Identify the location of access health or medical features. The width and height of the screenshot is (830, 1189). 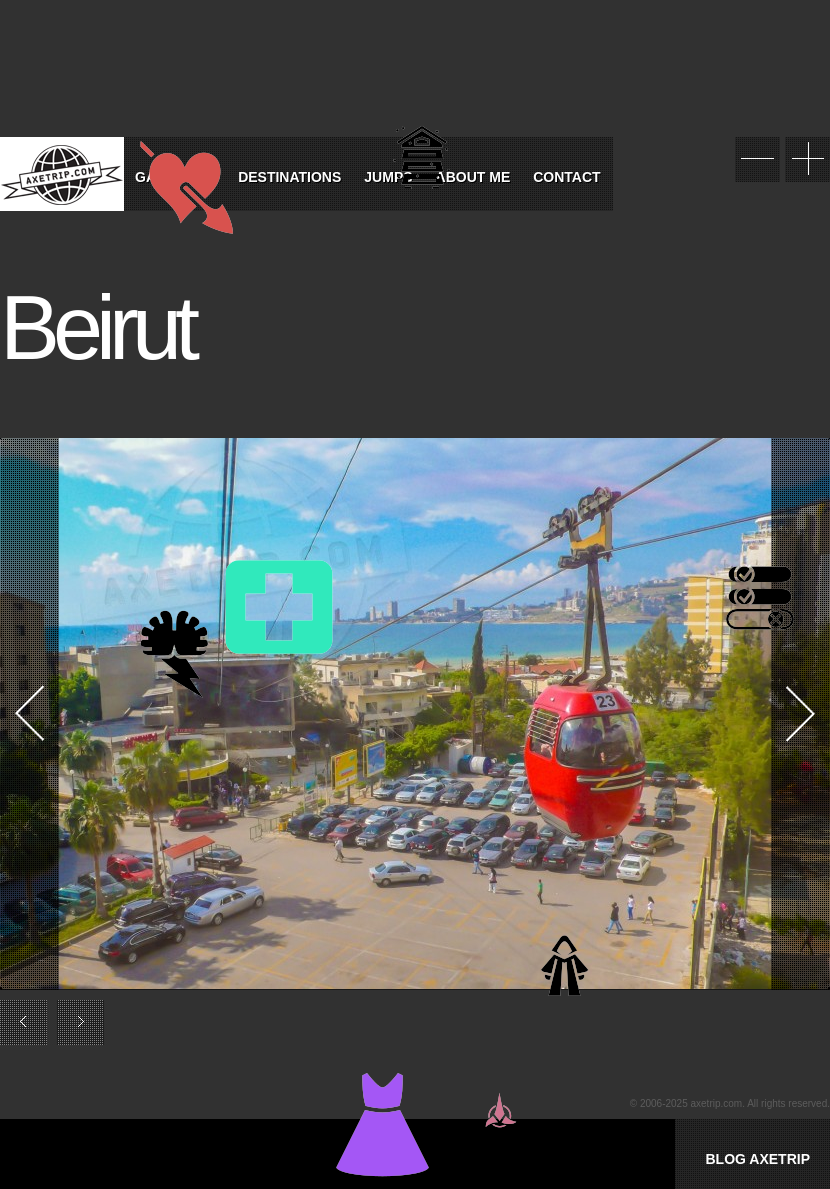
(279, 607).